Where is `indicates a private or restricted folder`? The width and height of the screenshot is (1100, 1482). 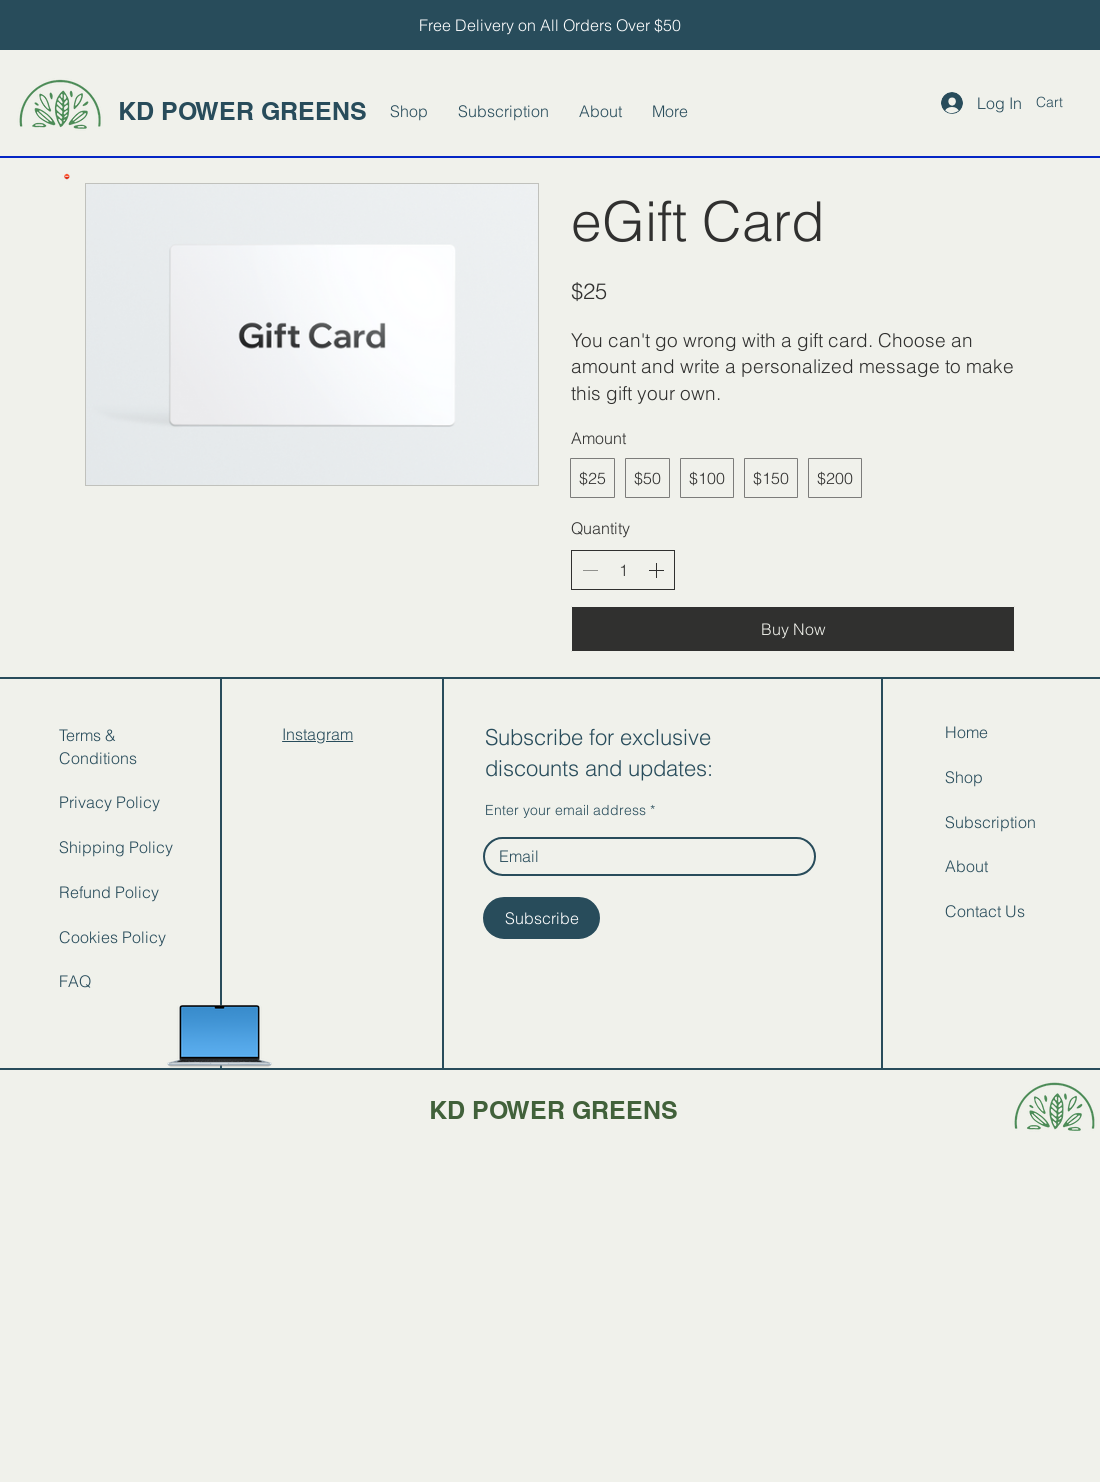
indicates a private or restricted folder is located at coordinates (56, 168).